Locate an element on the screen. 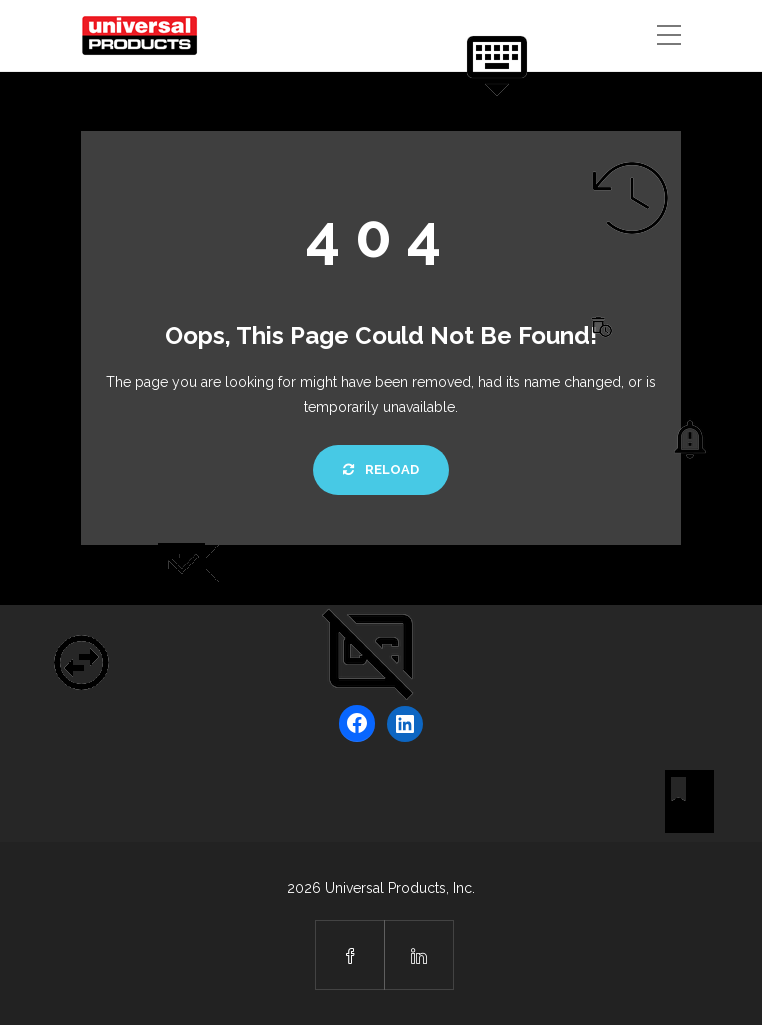 Image resolution: width=762 pixels, height=1025 pixels. important notification requiring attention is located at coordinates (690, 439).